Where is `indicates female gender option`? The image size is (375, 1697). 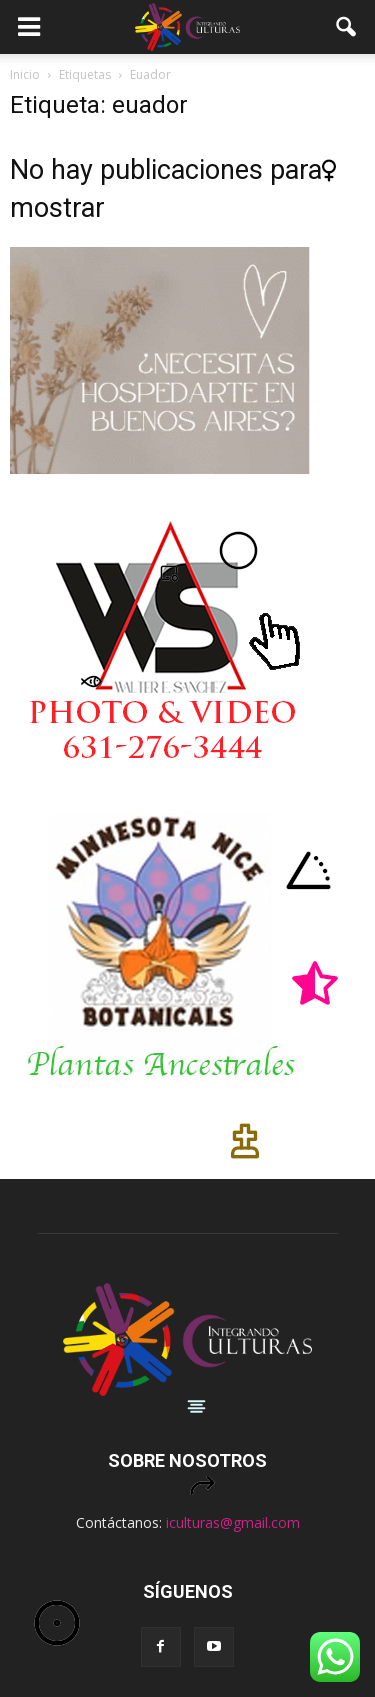 indicates female gender option is located at coordinates (329, 170).